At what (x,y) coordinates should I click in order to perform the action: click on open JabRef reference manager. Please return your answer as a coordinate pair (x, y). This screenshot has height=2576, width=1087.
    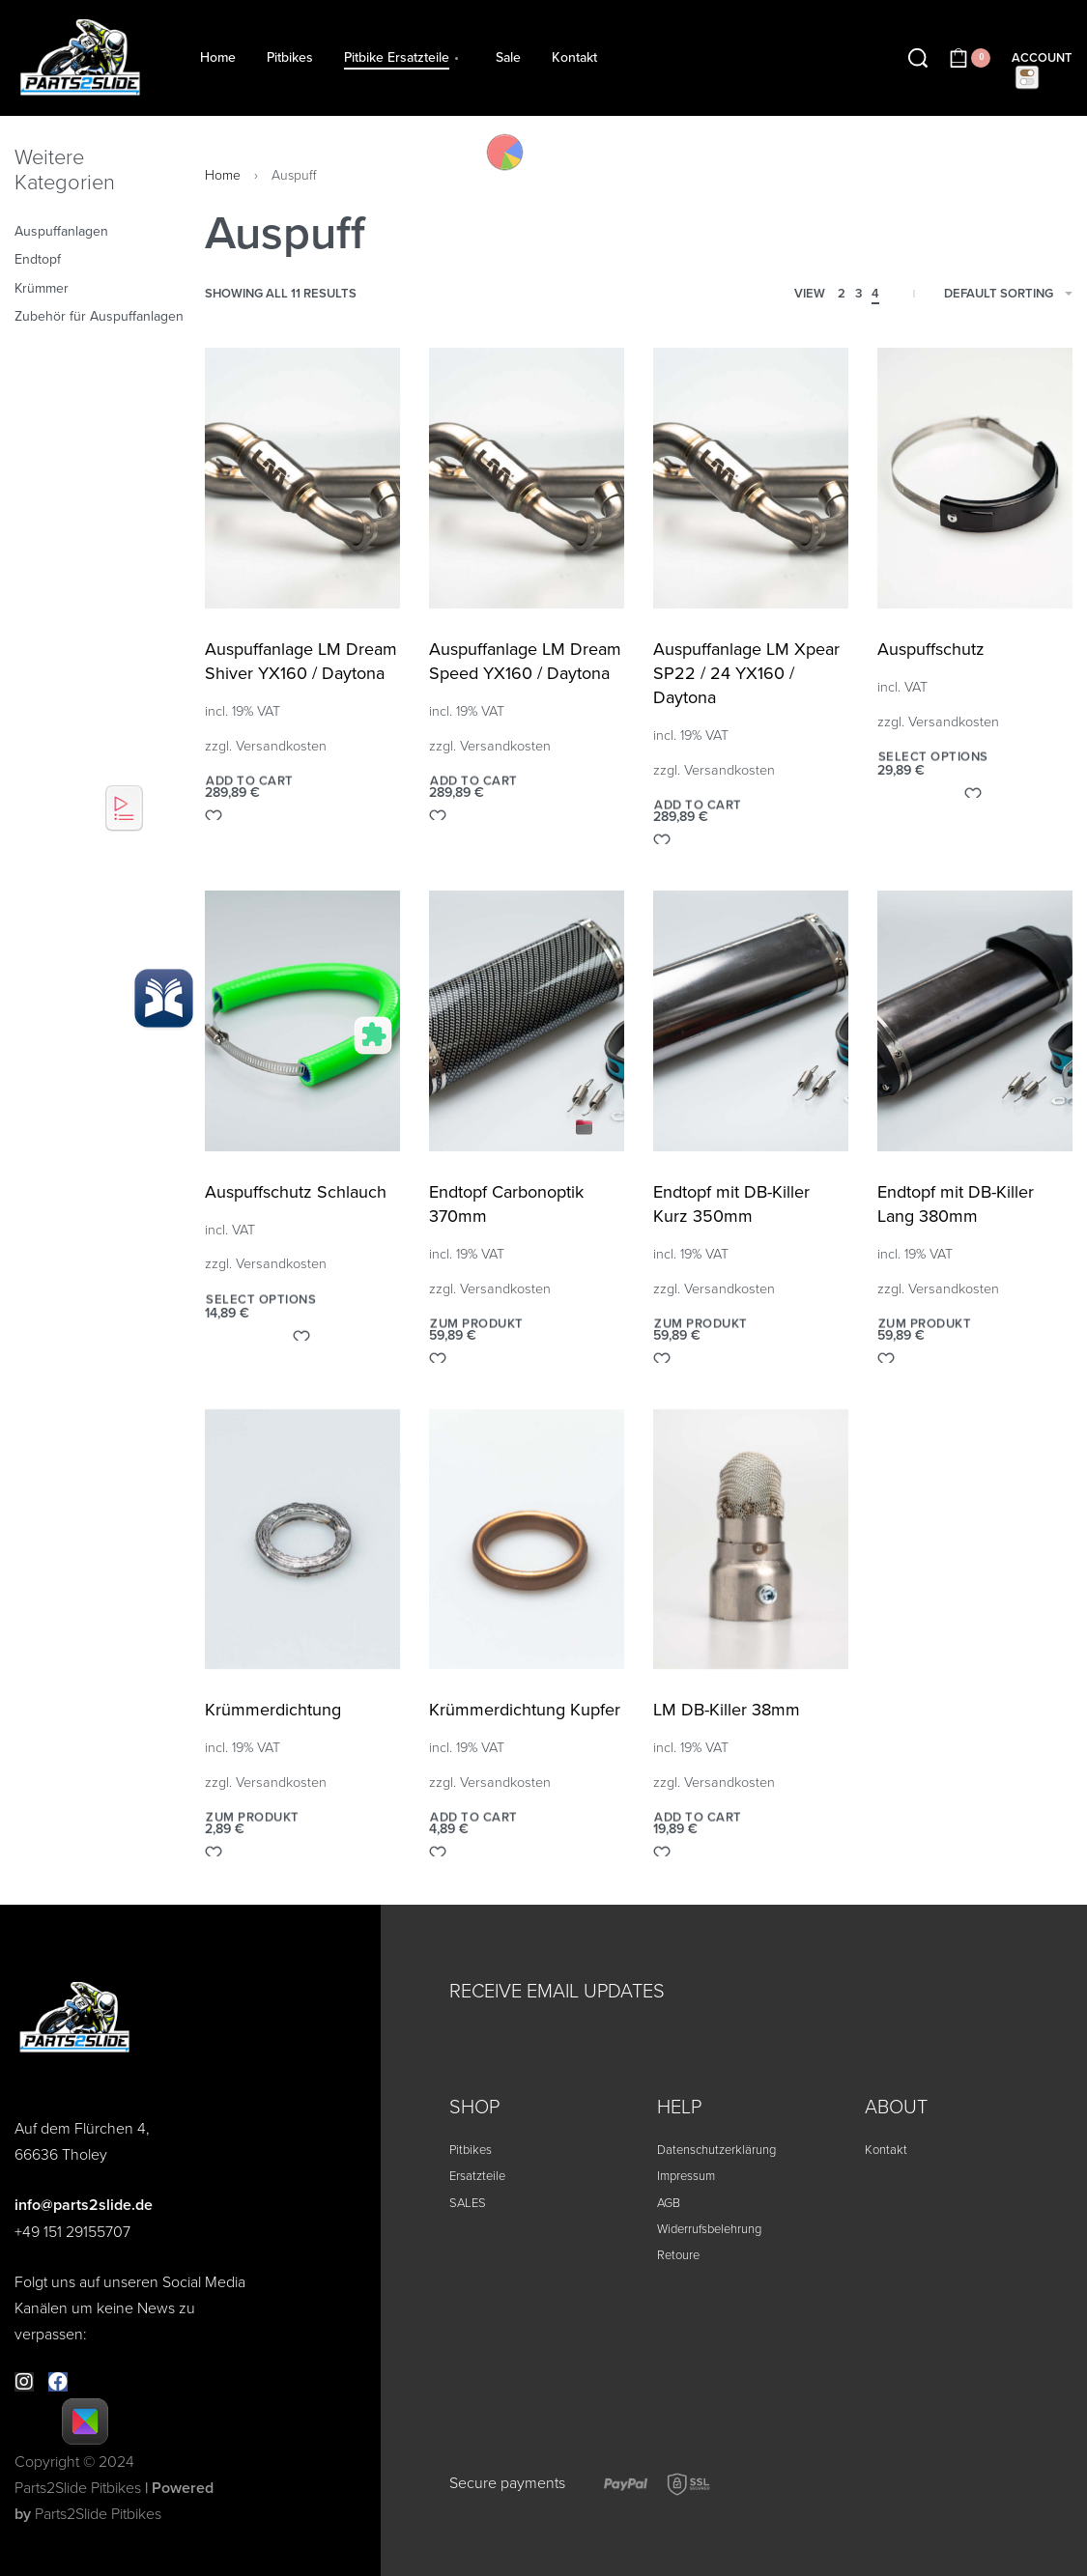
    Looking at the image, I should click on (163, 998).